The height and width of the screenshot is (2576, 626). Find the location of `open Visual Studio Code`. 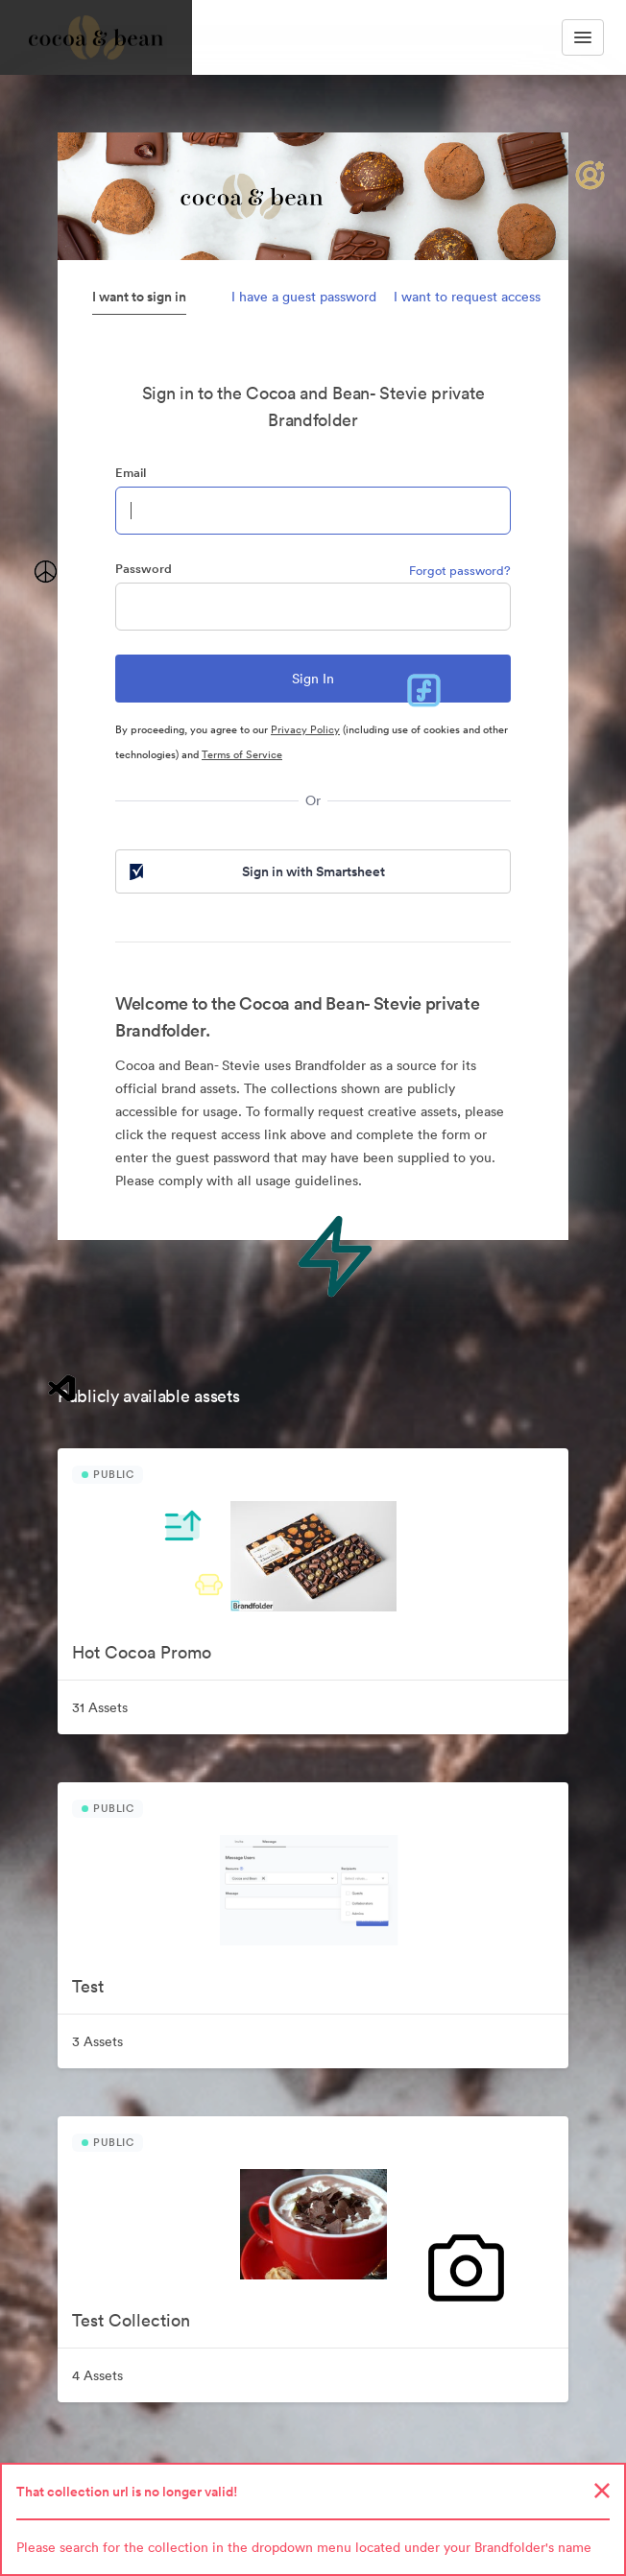

open Visual Studio Code is located at coordinates (62, 1389).